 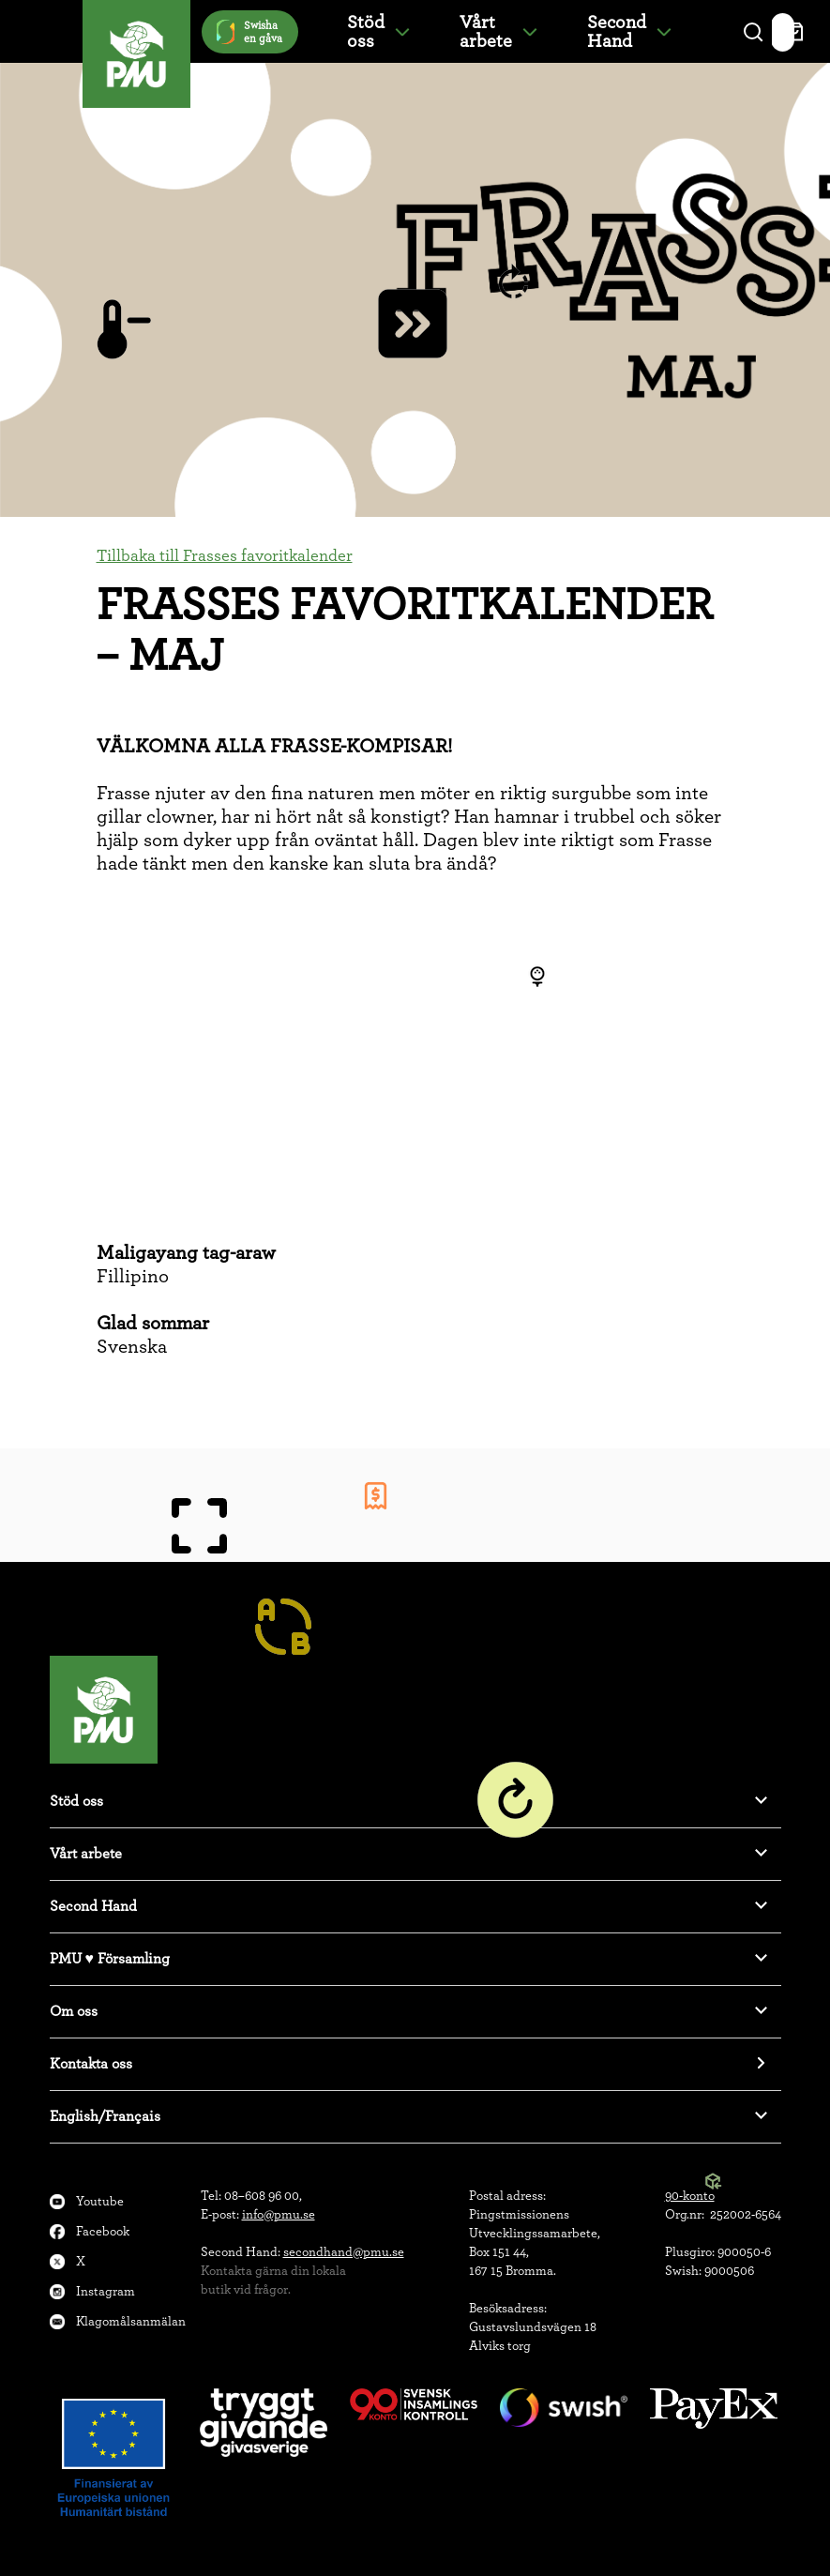 What do you see at coordinates (413, 324) in the screenshot?
I see `skip forward or advance to next item` at bounding box center [413, 324].